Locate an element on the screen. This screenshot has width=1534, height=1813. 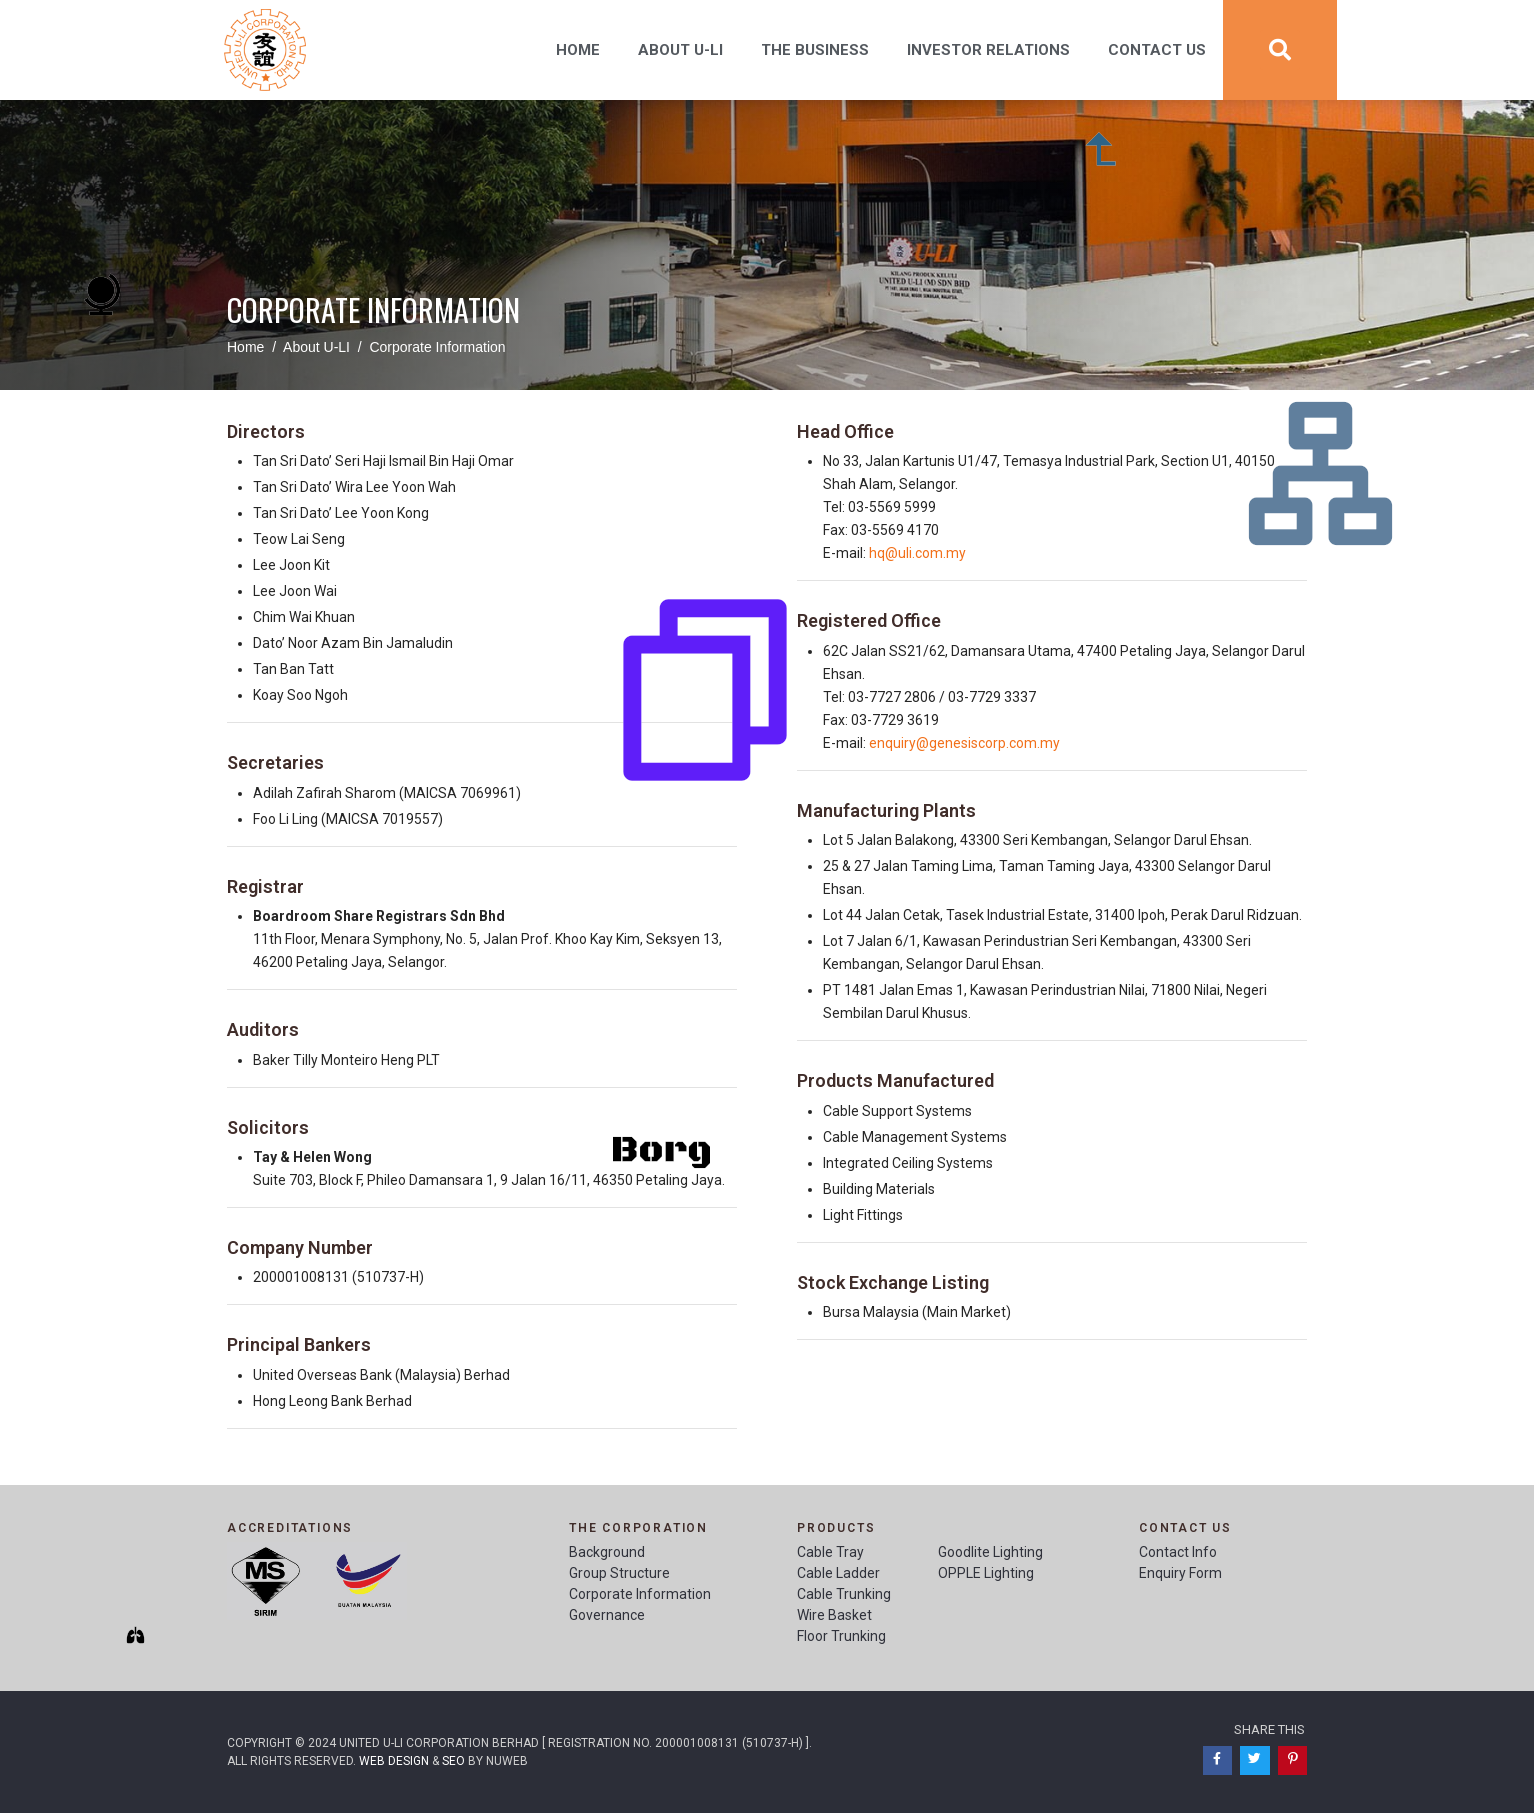
switch to global or international settings is located at coordinates (101, 294).